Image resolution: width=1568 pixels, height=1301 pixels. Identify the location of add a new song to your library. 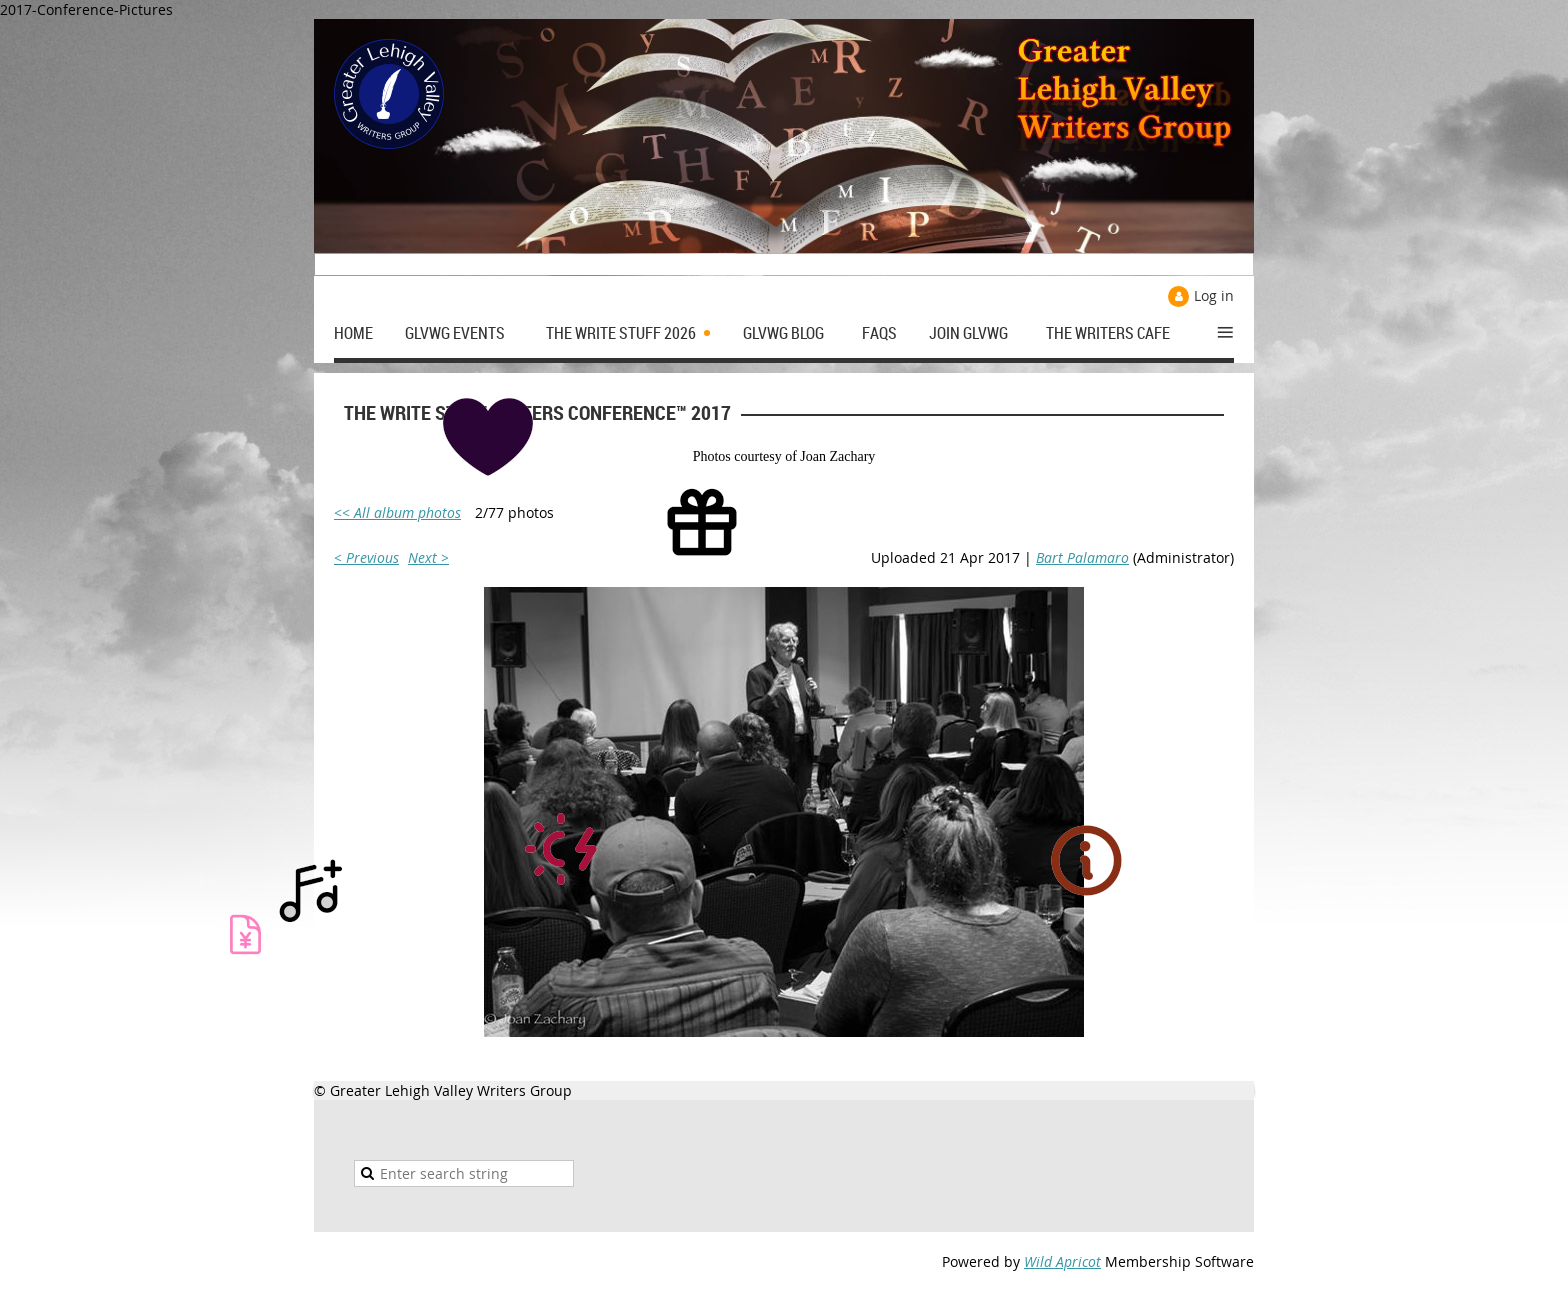
(312, 892).